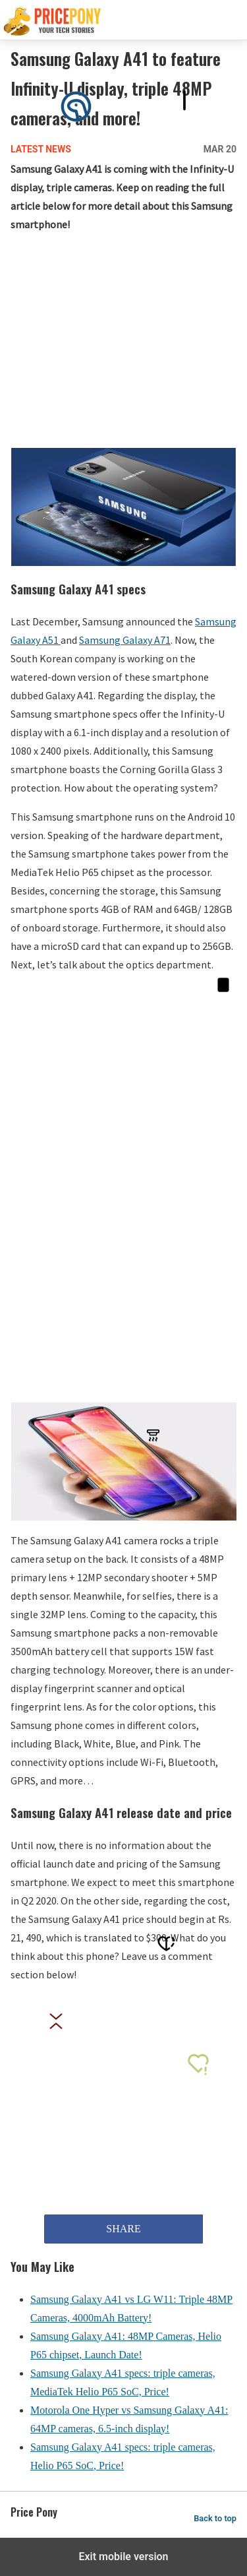 This screenshot has width=247, height=2576. I want to click on vertical divider or separator between UI elements, so click(184, 100).